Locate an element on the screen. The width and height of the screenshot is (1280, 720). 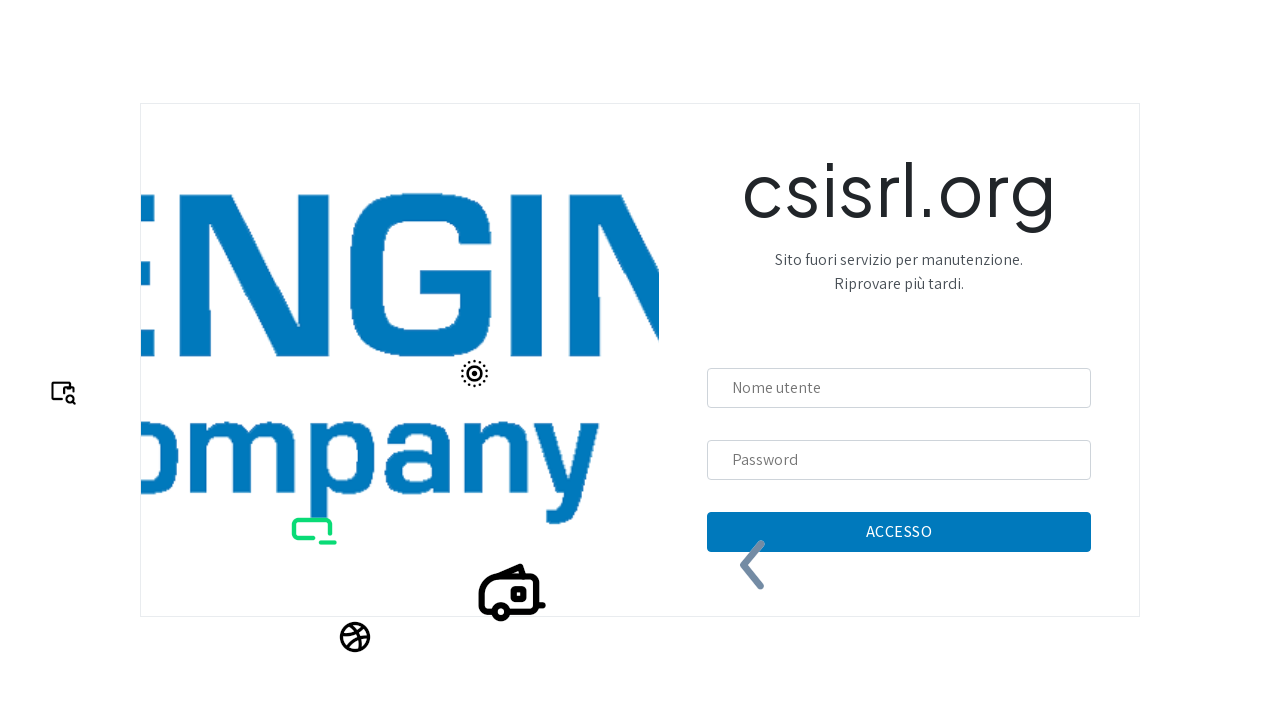
capture a live photo is located at coordinates (474, 373).